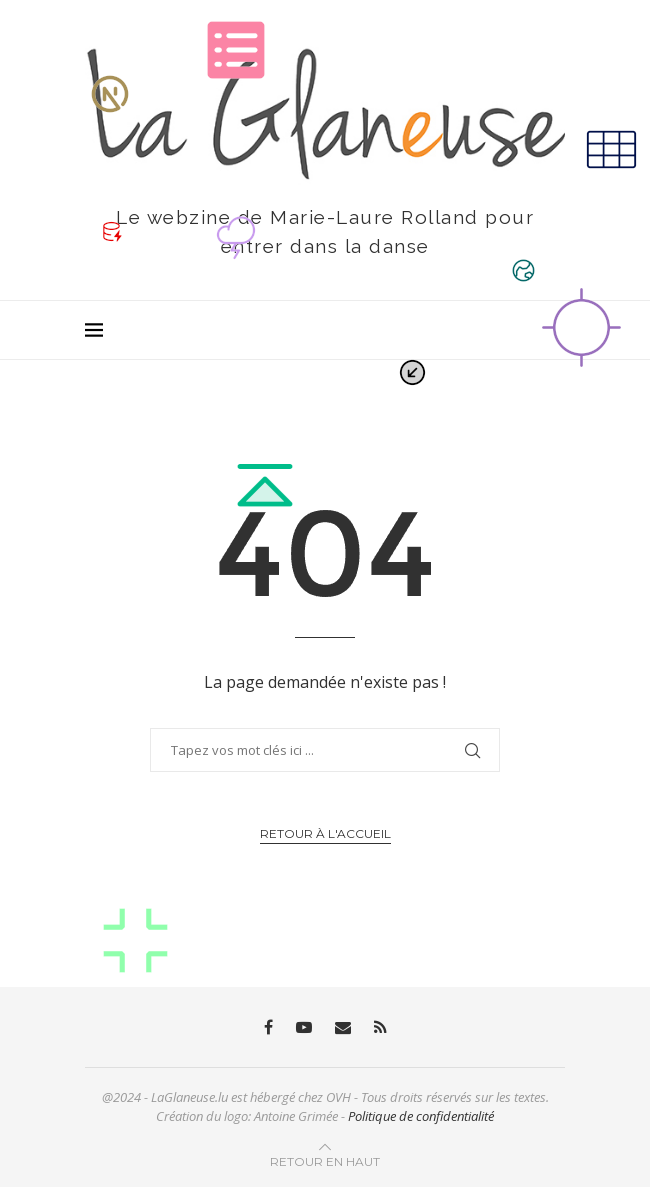 This screenshot has height=1187, width=650. Describe the element at coordinates (611, 149) in the screenshot. I see `view items in grid layout` at that location.